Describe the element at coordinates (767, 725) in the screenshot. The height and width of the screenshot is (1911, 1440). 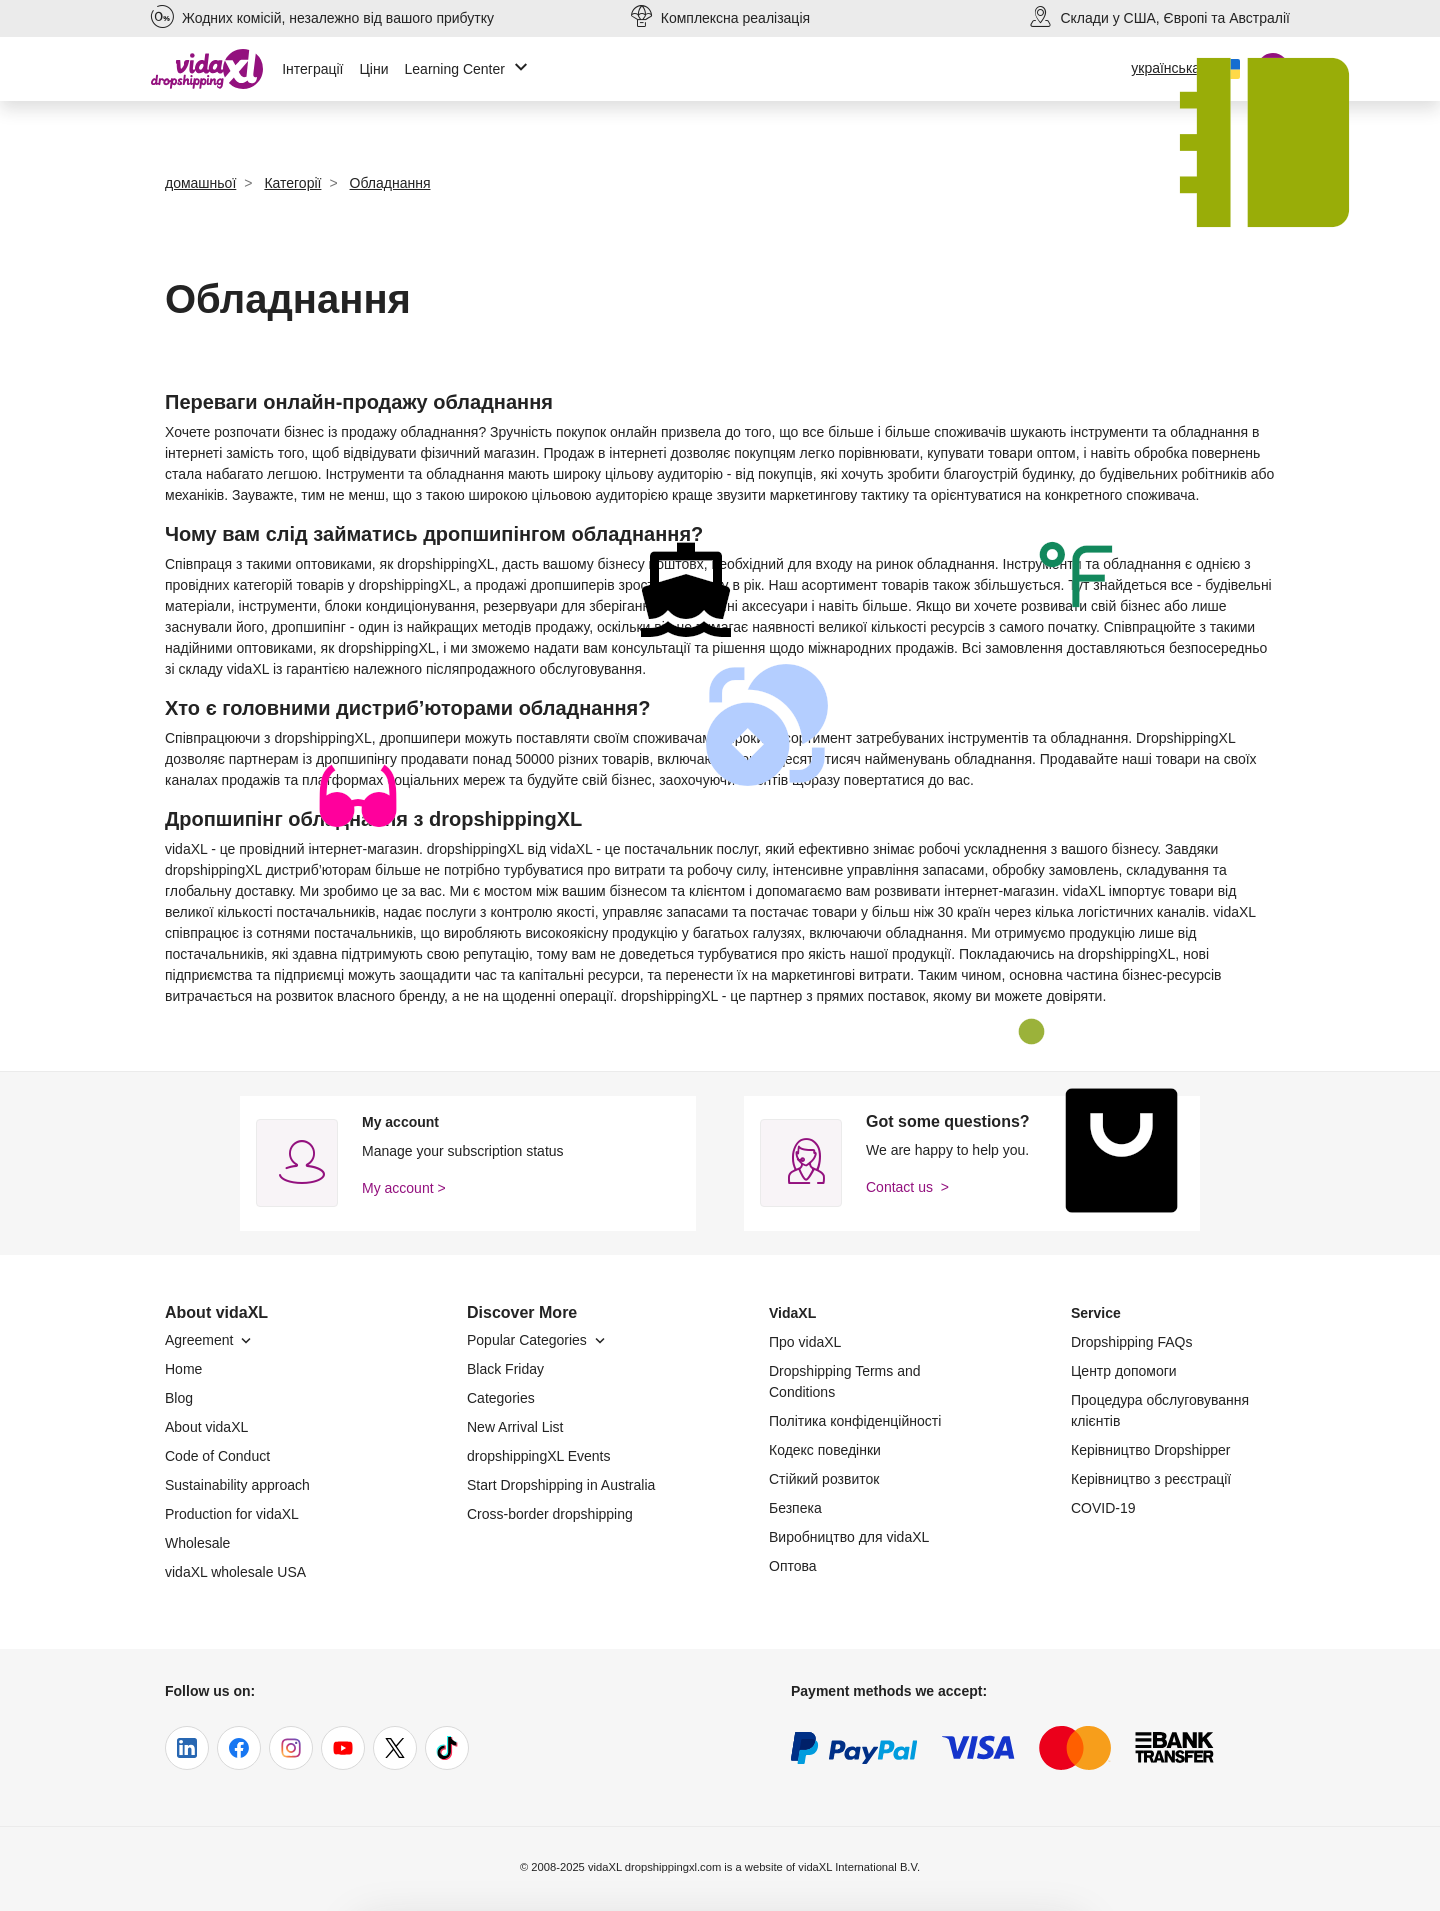
I see `swap or exchange cryptocurrency tokens` at that location.